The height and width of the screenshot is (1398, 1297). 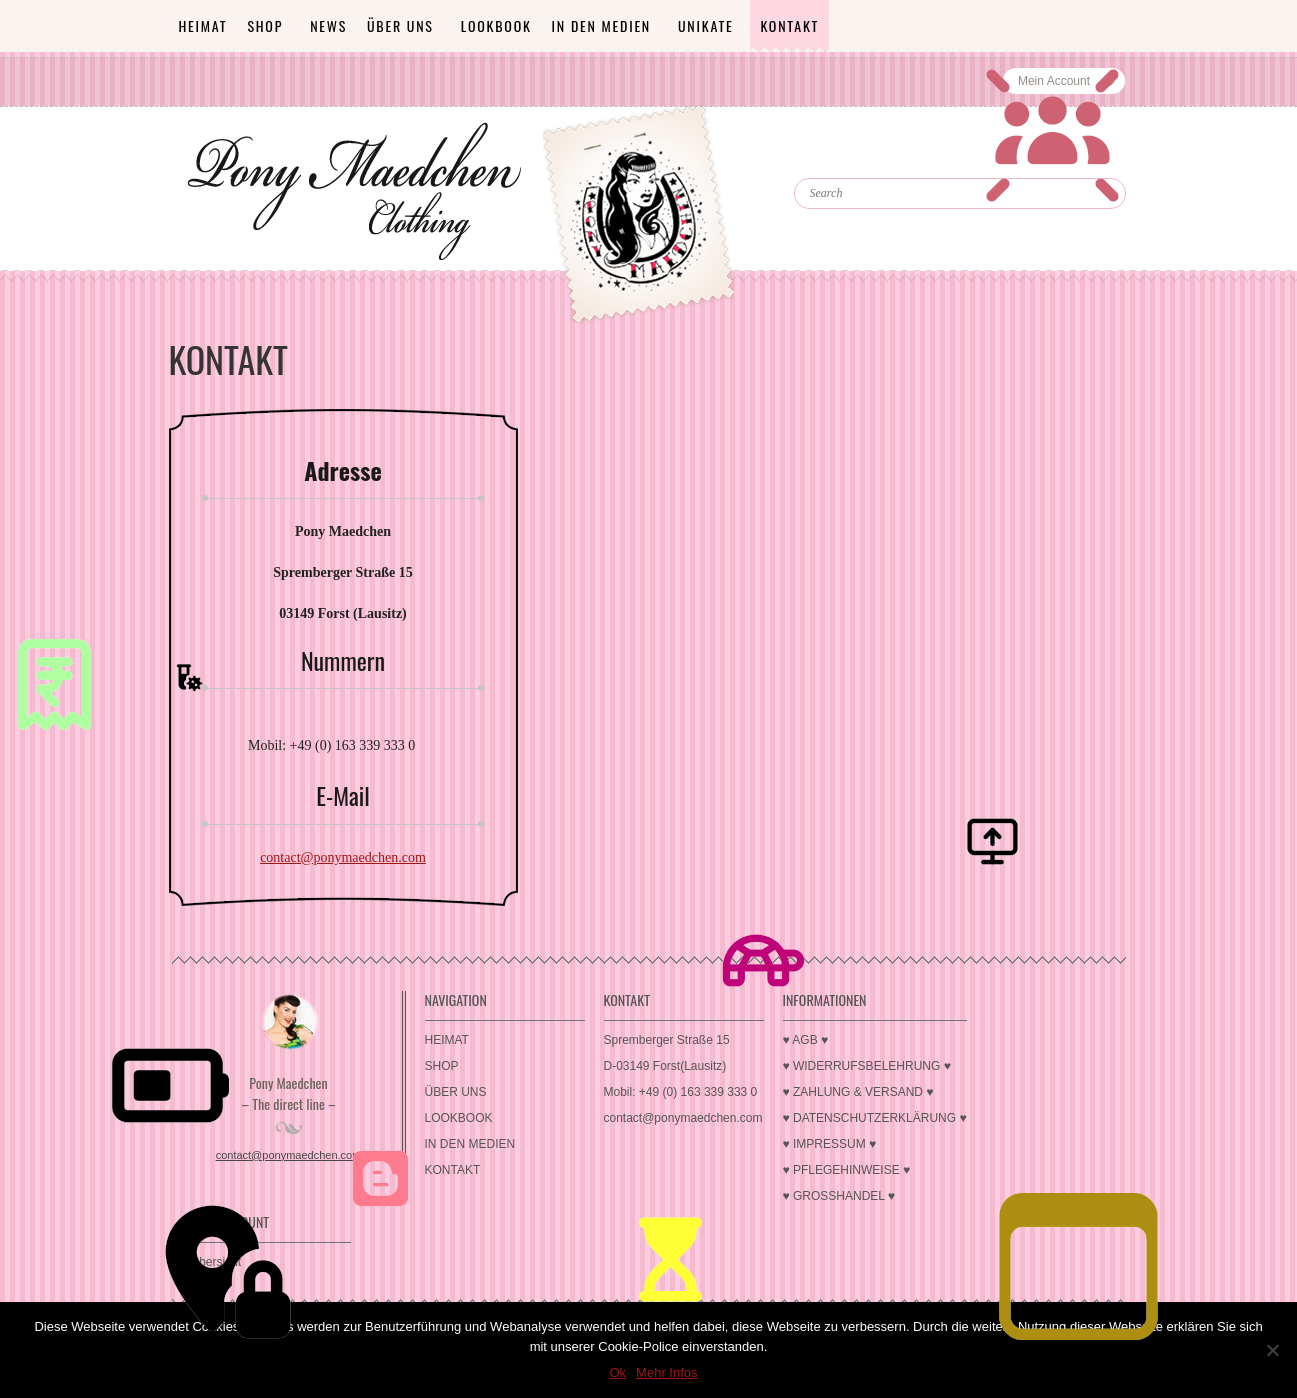 What do you see at coordinates (1052, 135) in the screenshot?
I see `view active or highlighted team members` at bounding box center [1052, 135].